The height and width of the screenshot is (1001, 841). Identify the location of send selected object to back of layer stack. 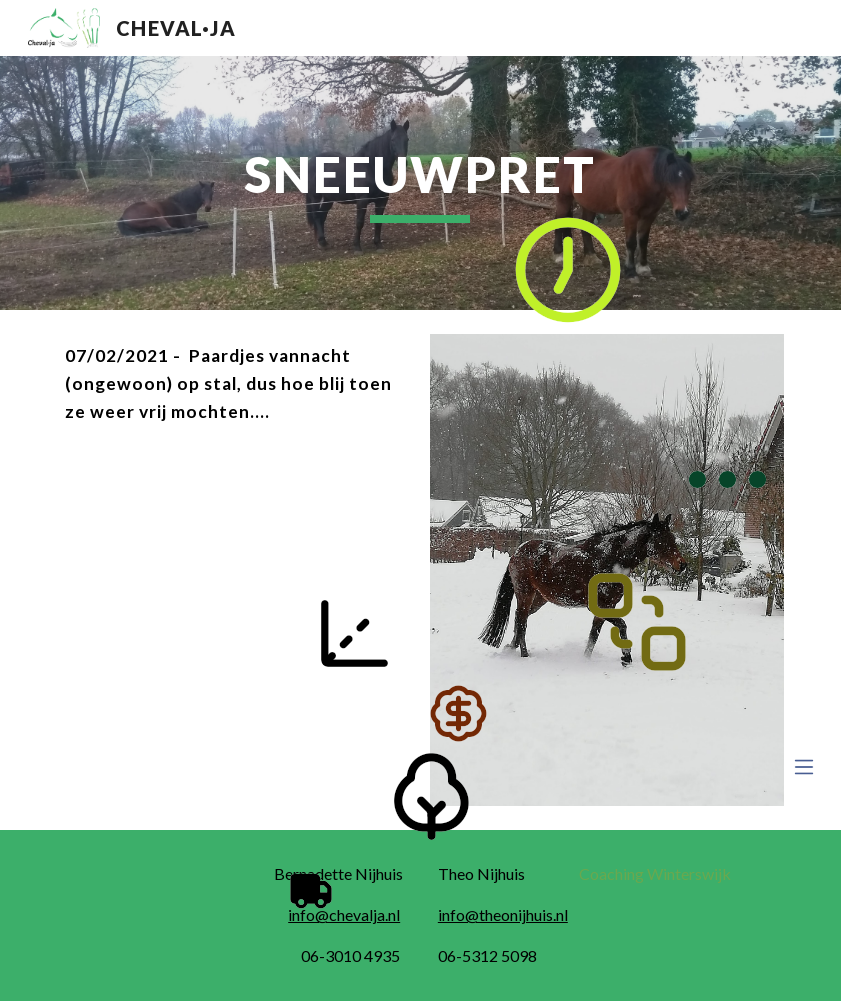
(637, 622).